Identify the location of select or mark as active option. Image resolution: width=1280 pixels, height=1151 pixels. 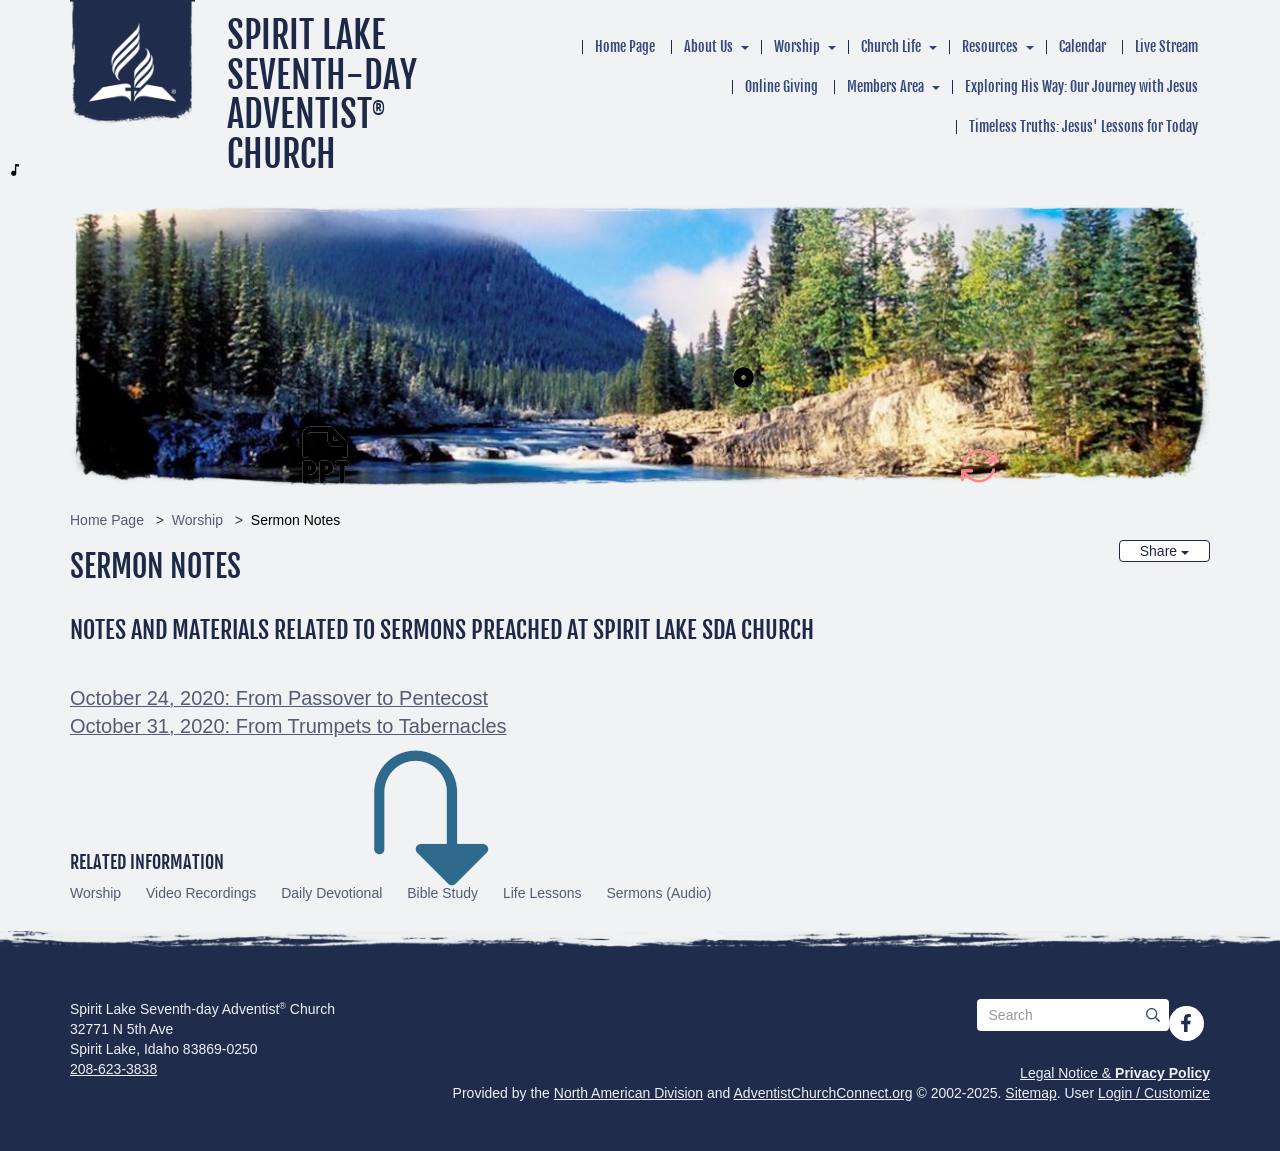
(743, 377).